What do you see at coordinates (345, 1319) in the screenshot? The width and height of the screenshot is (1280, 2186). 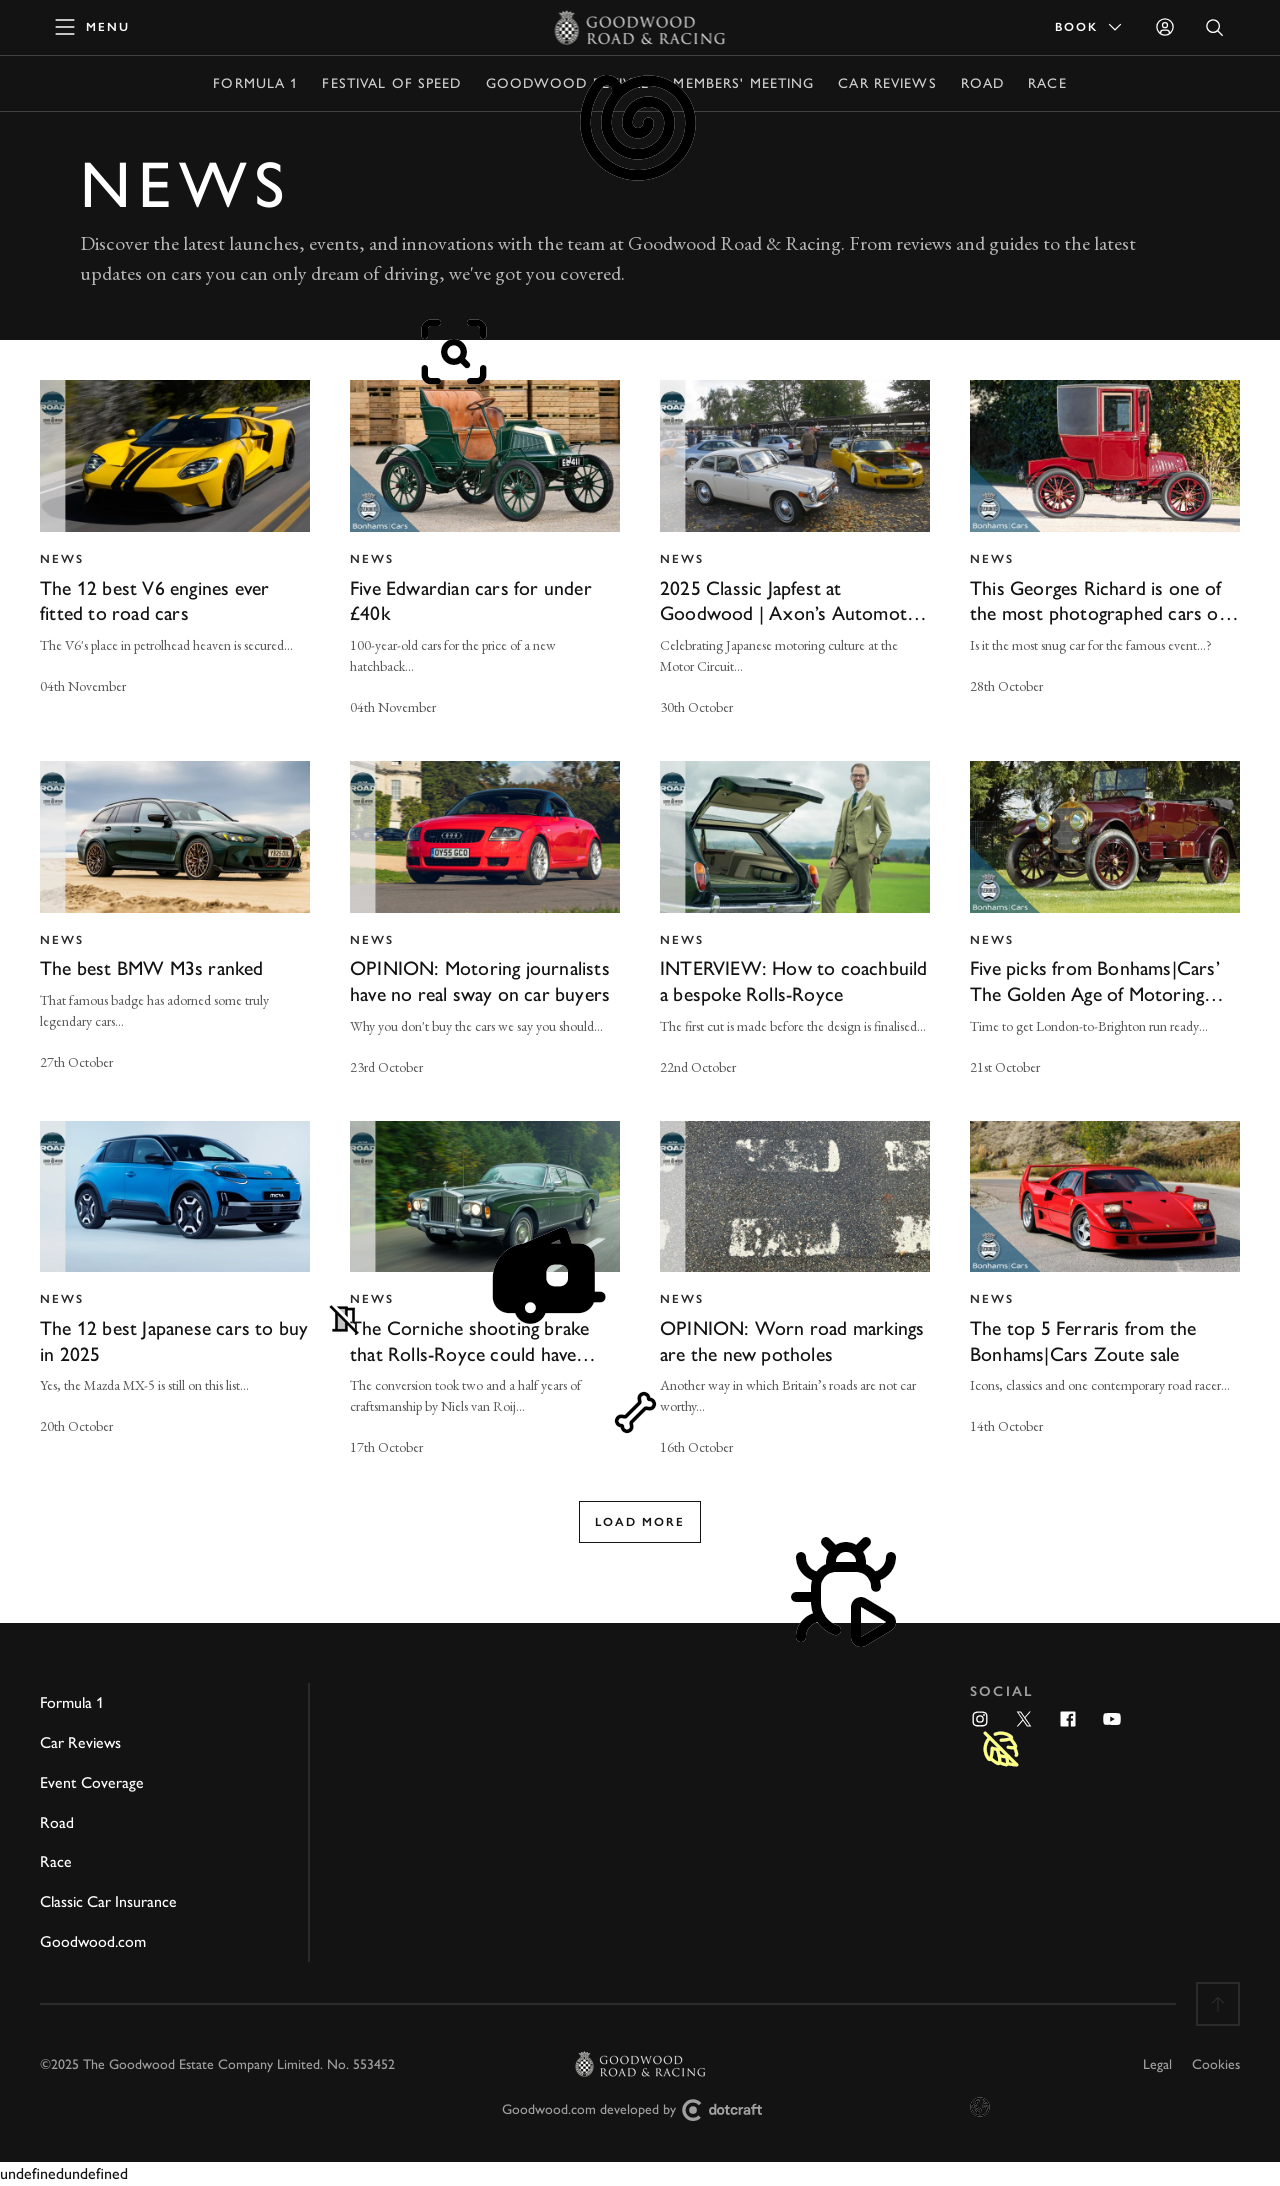 I see `meeting room unavailable` at bounding box center [345, 1319].